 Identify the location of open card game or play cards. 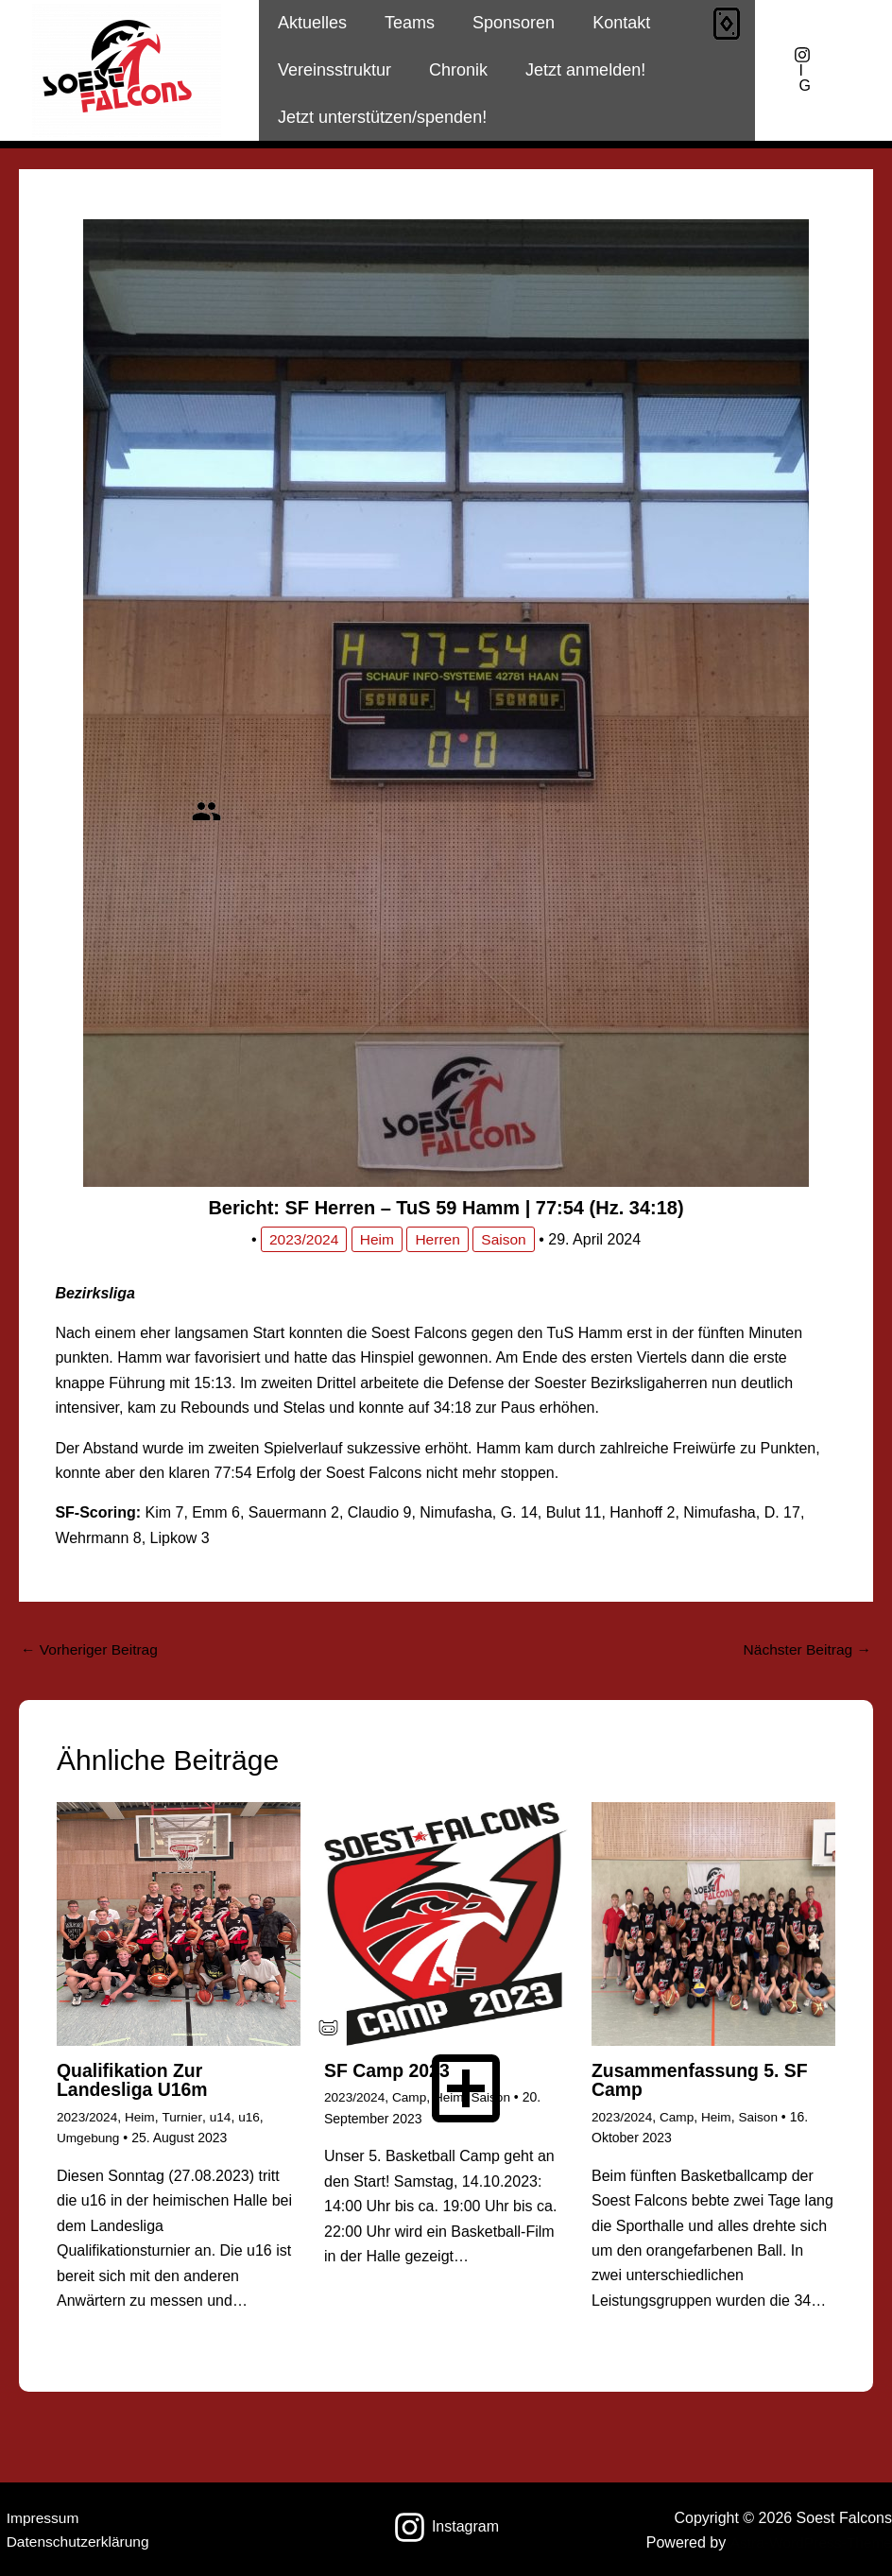
(727, 24).